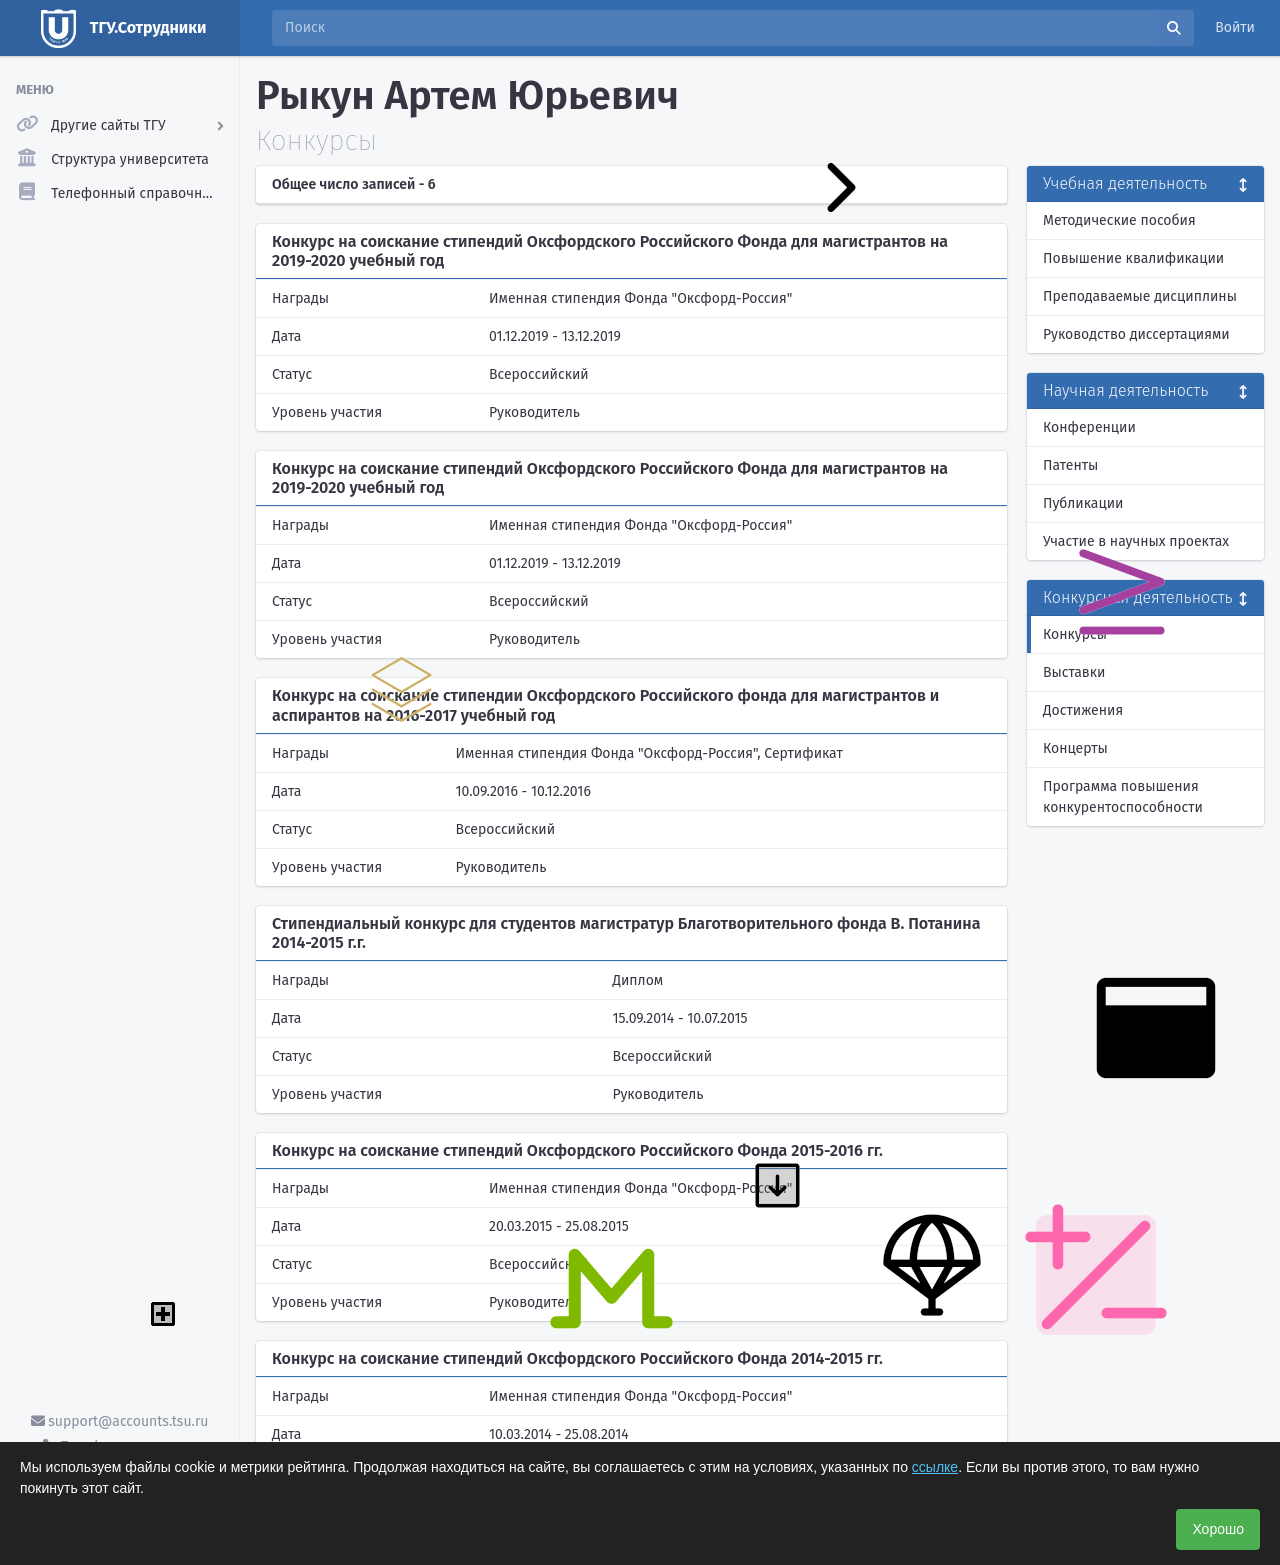 The height and width of the screenshot is (1565, 1280). I want to click on view monero cryptocurrency balance, so click(611, 1285).